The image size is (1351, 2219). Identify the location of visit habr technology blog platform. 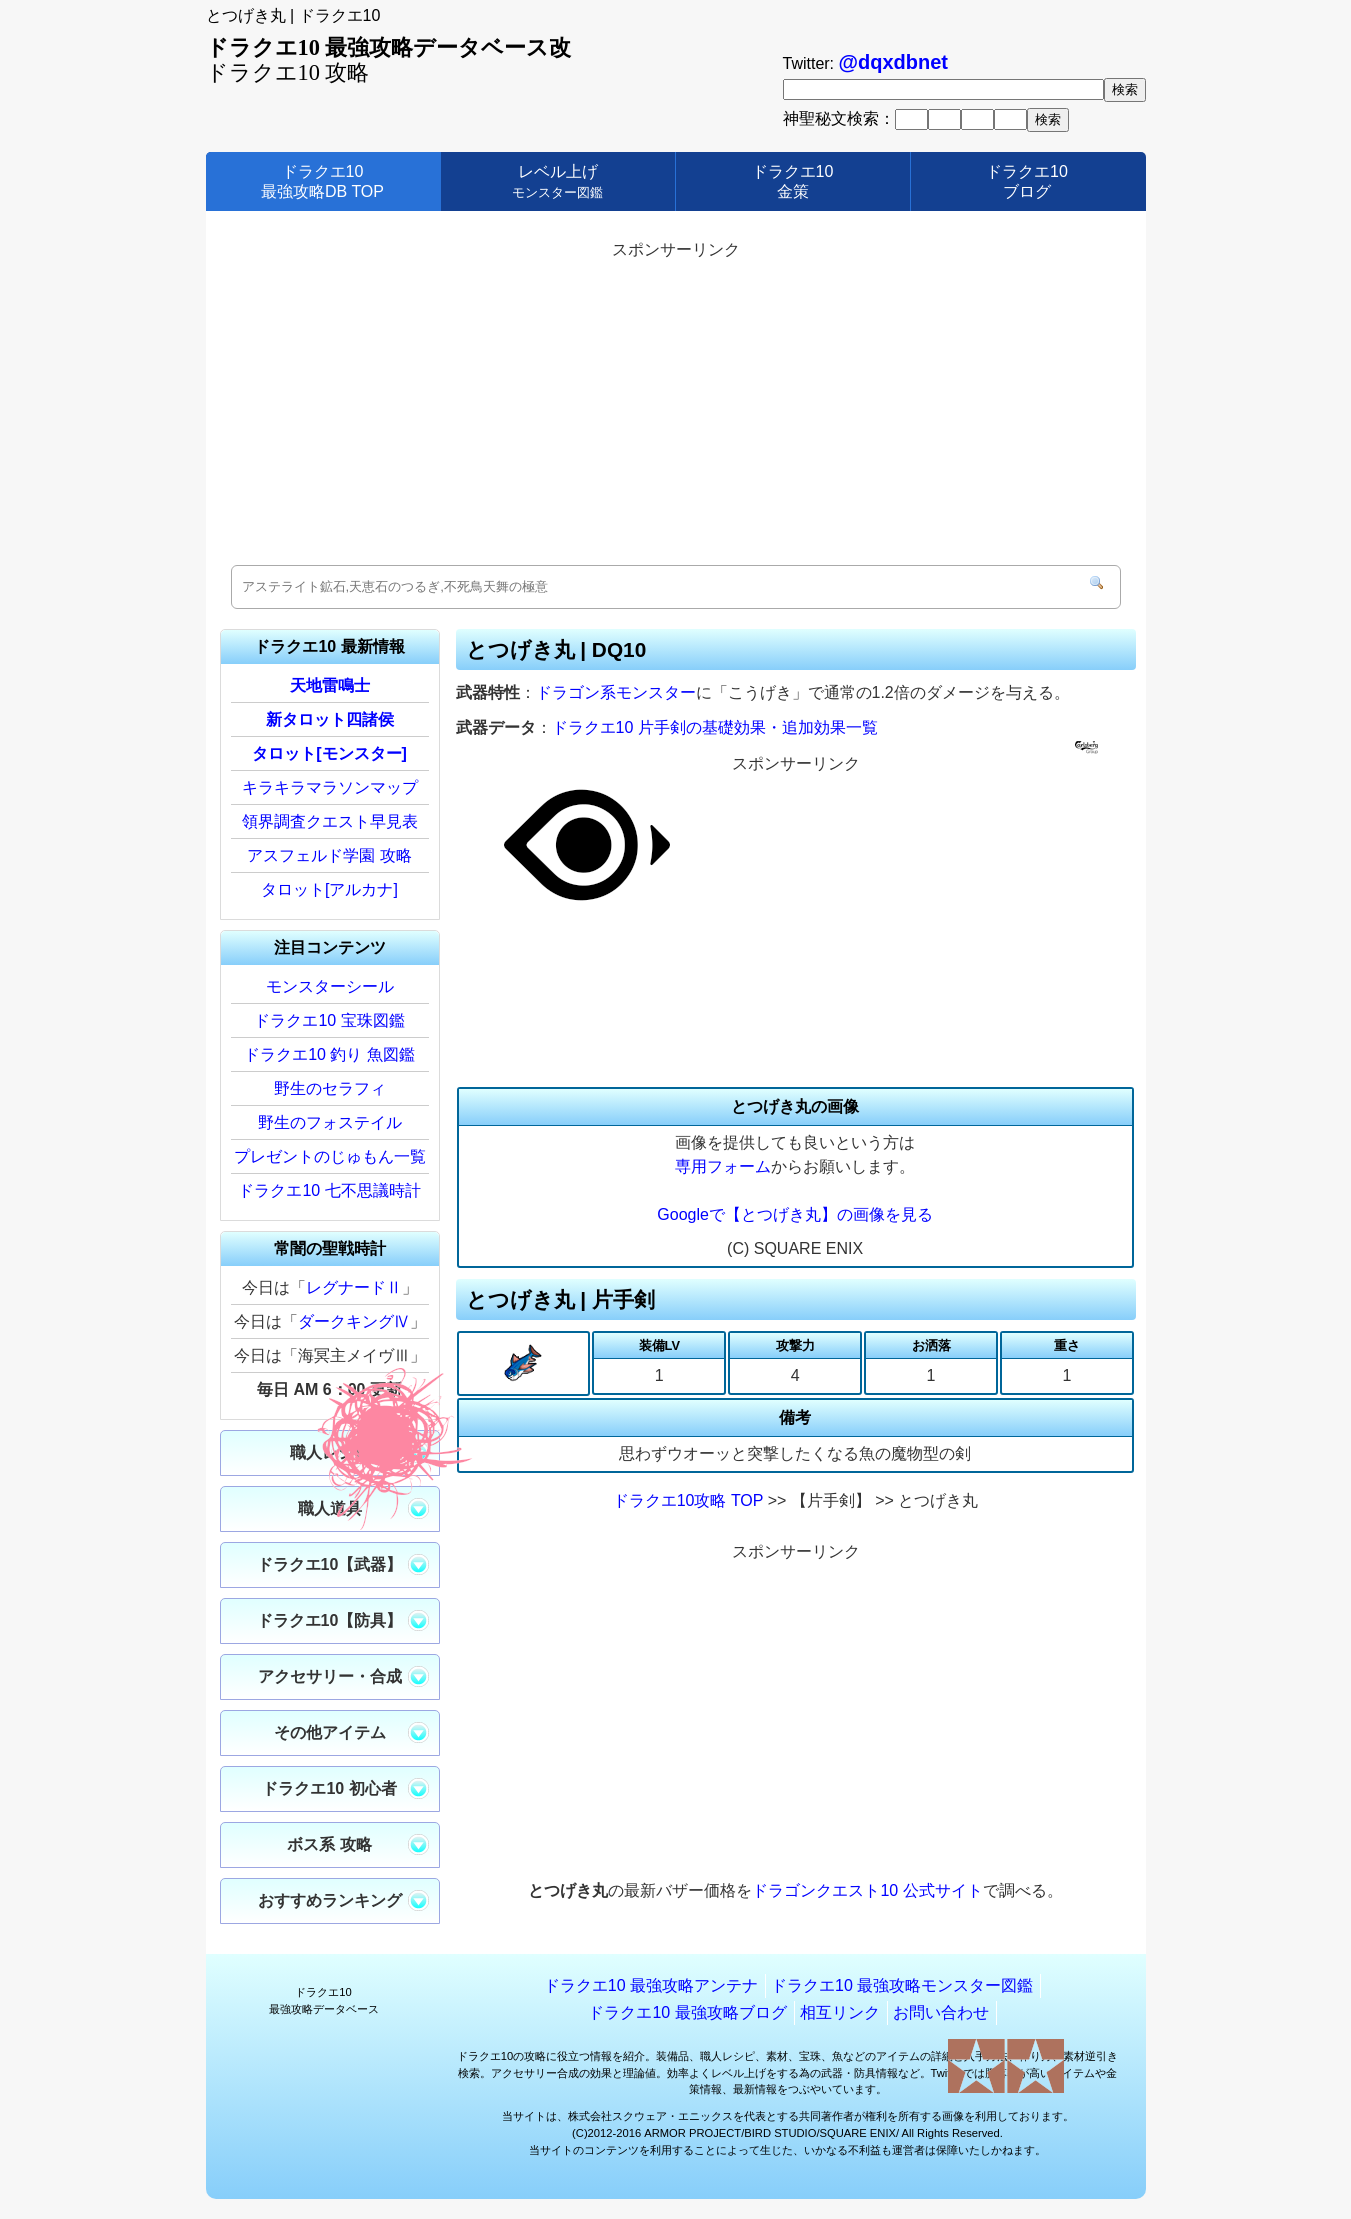
(395, 1449).